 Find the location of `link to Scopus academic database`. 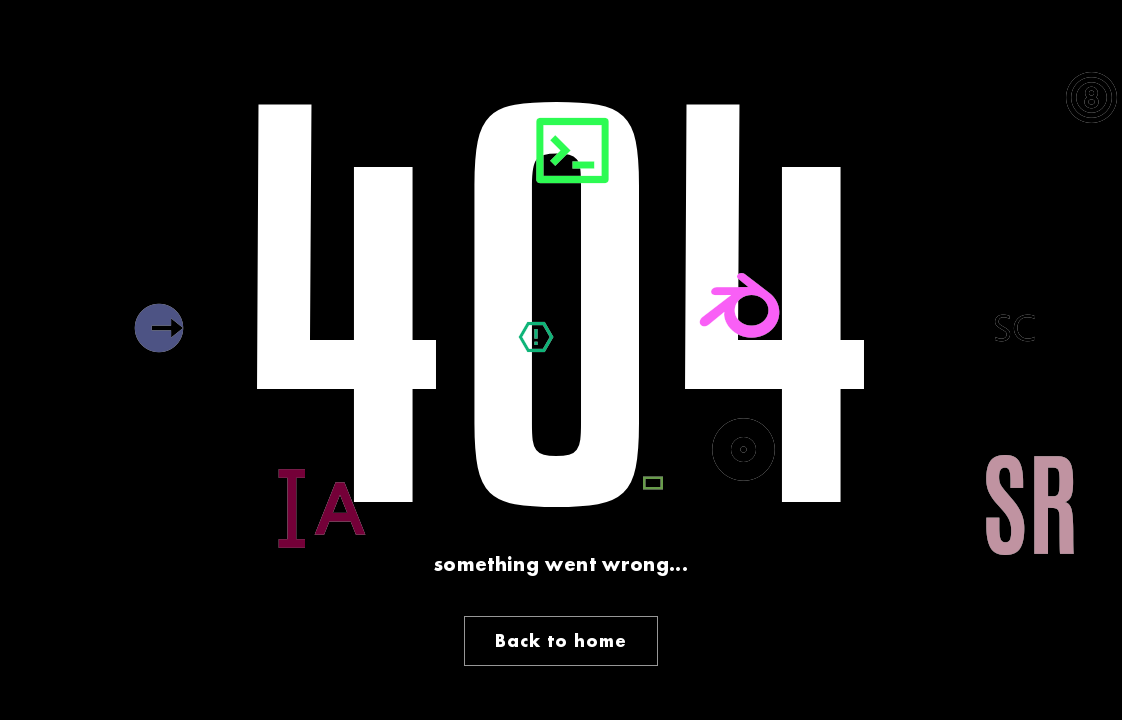

link to Scopus academic database is located at coordinates (1015, 328).